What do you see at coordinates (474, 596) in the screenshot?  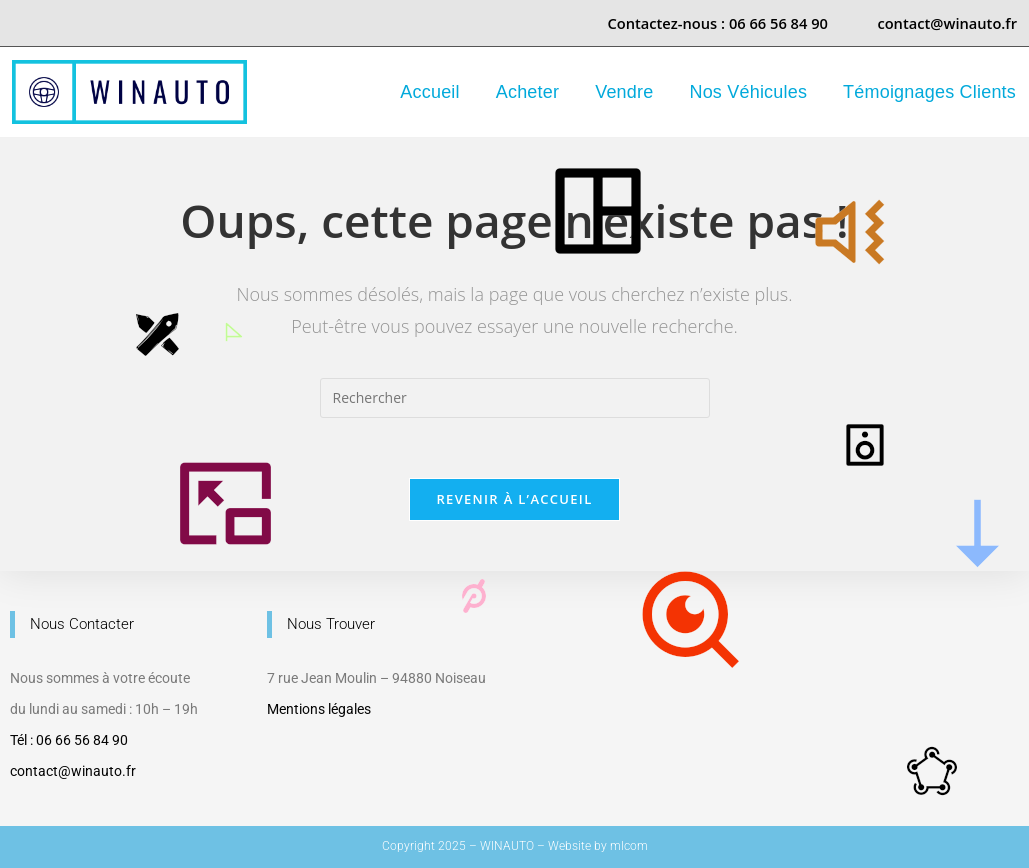 I see `open the Peloton app` at bounding box center [474, 596].